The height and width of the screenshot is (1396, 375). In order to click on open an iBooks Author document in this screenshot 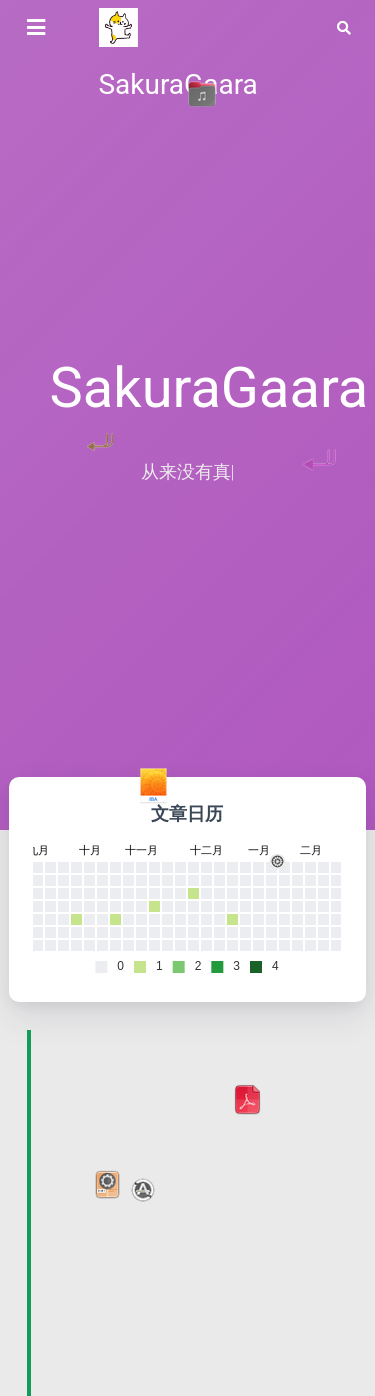, I will do `click(153, 786)`.